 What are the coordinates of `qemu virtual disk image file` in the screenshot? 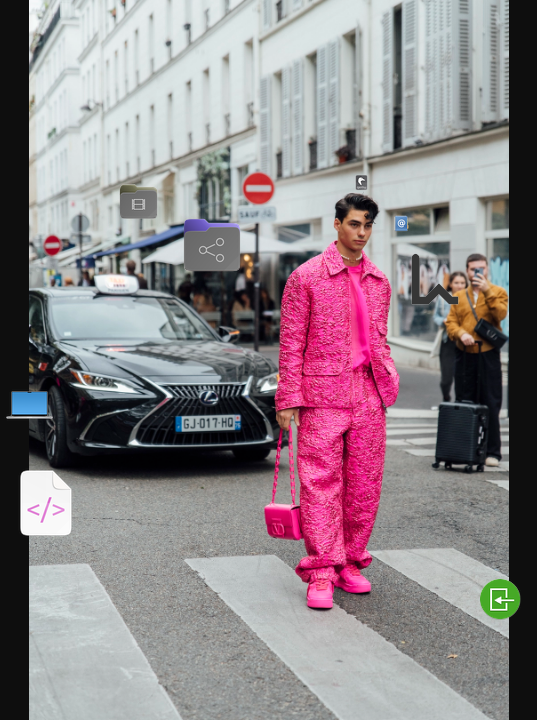 It's located at (361, 182).